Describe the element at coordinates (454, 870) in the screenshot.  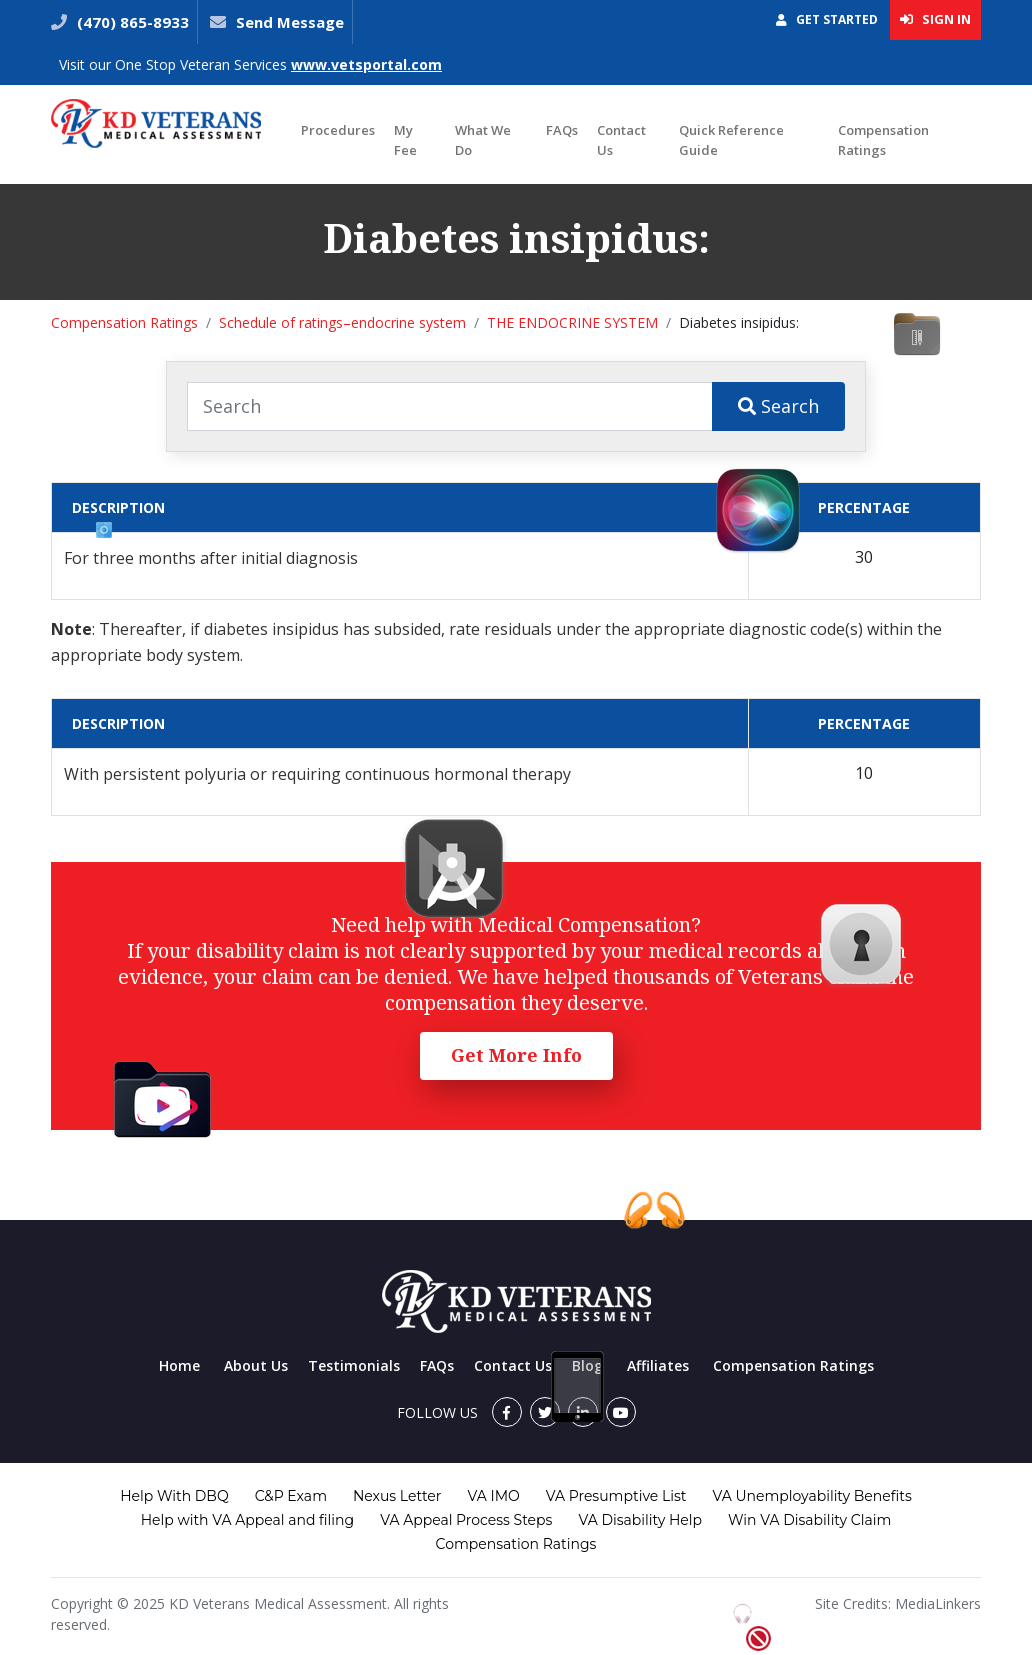
I see `open system accessories or utility applications` at that location.